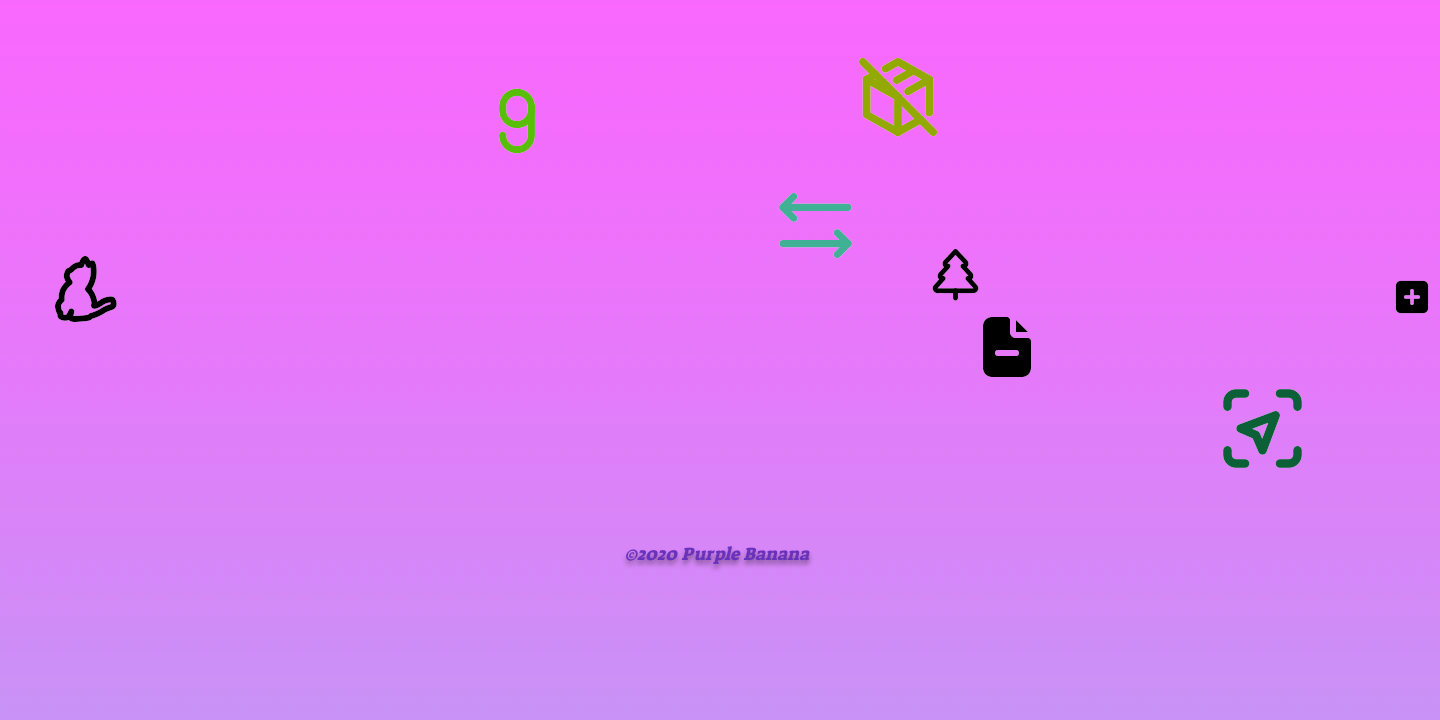 This screenshot has height=720, width=1440. I want to click on item is unavailable or out of stock, so click(898, 97).